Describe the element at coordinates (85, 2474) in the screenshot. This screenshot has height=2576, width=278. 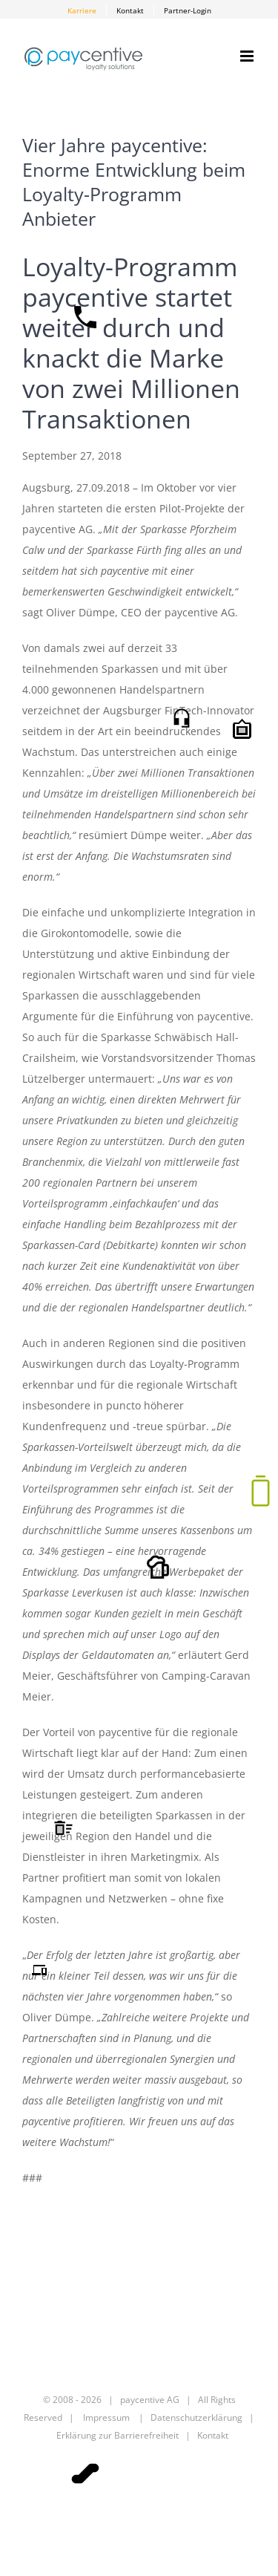
I see `indicates escalator access nearby` at that location.